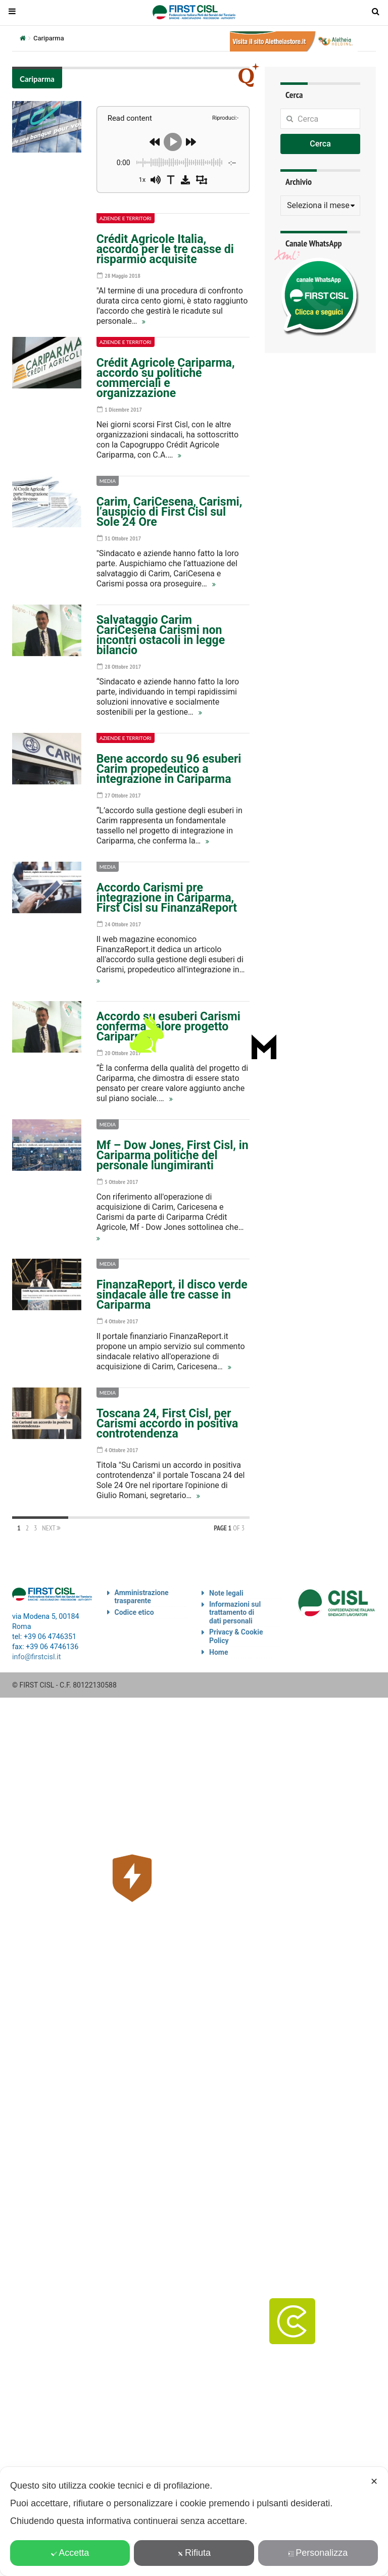 The width and height of the screenshot is (388, 2576). What do you see at coordinates (264, 1047) in the screenshot?
I see `Monster Energy brand logo` at bounding box center [264, 1047].